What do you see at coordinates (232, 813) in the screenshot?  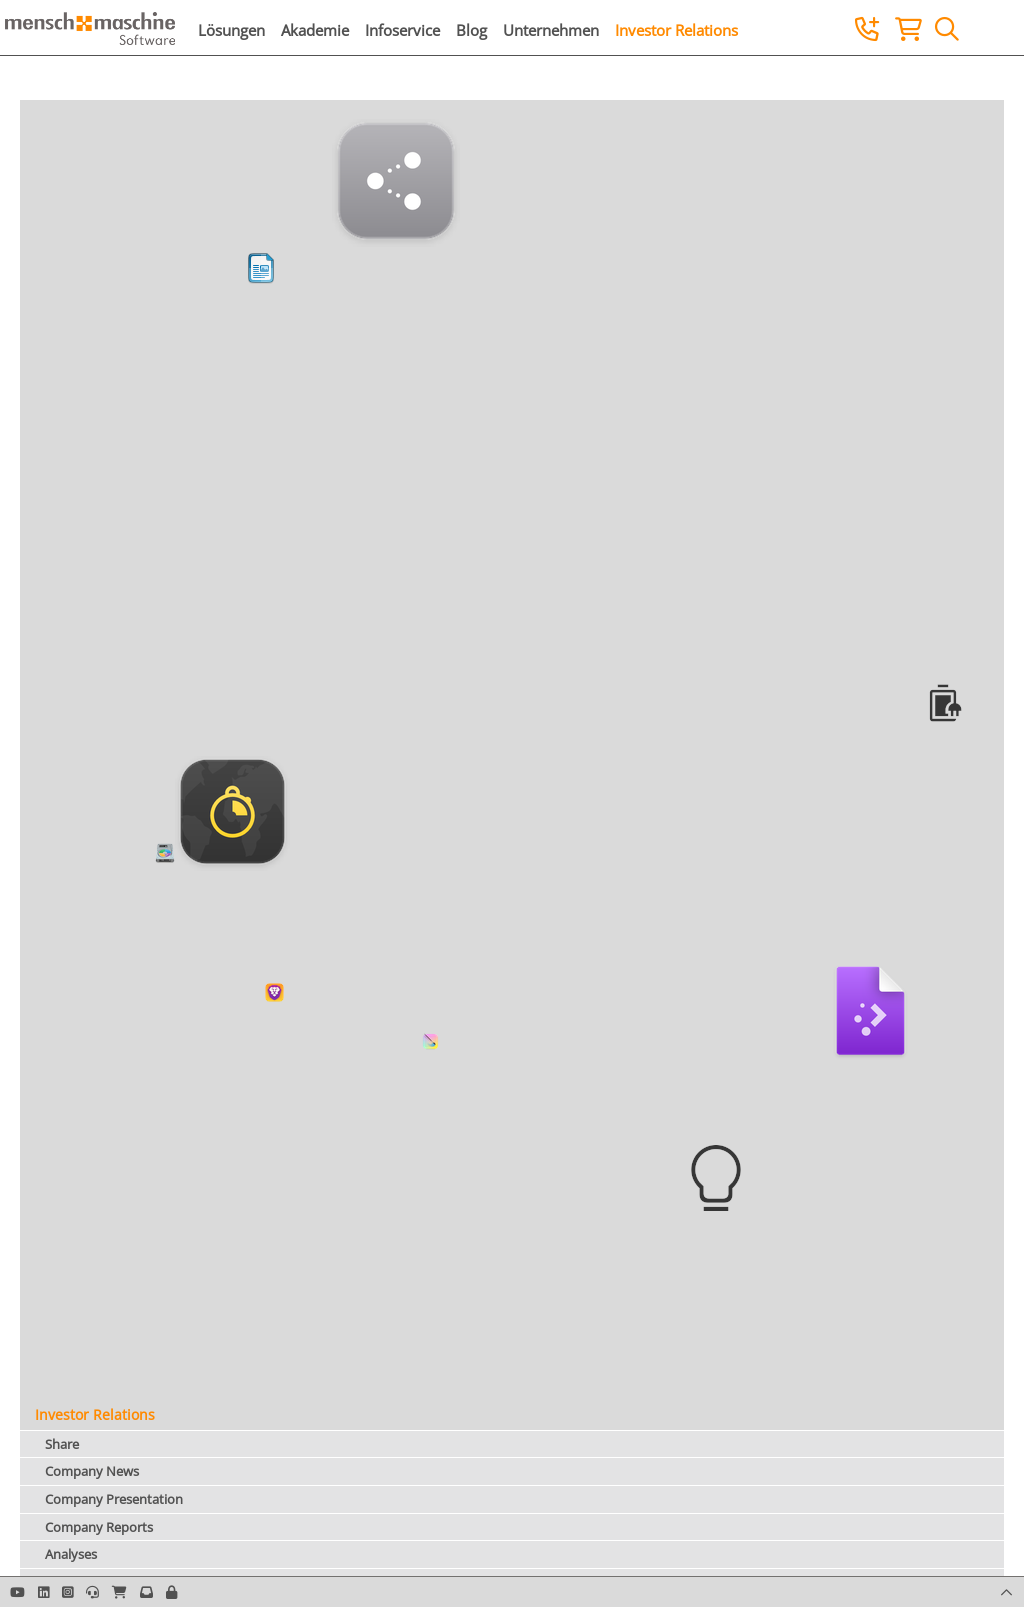 I see `manage cookie preferences in your browser` at bounding box center [232, 813].